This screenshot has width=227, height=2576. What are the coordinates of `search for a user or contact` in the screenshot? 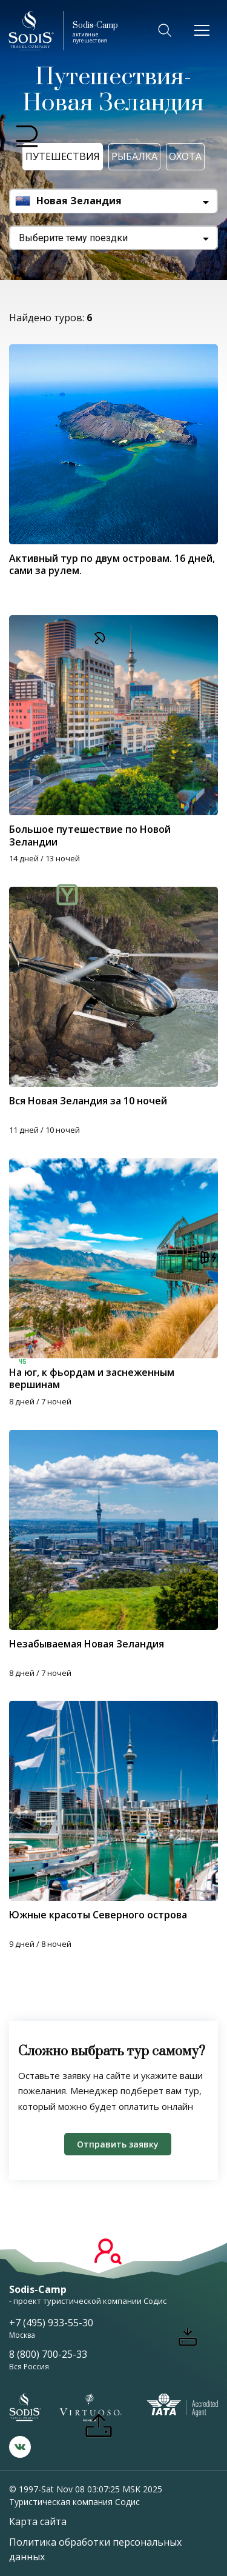 It's located at (108, 2251).